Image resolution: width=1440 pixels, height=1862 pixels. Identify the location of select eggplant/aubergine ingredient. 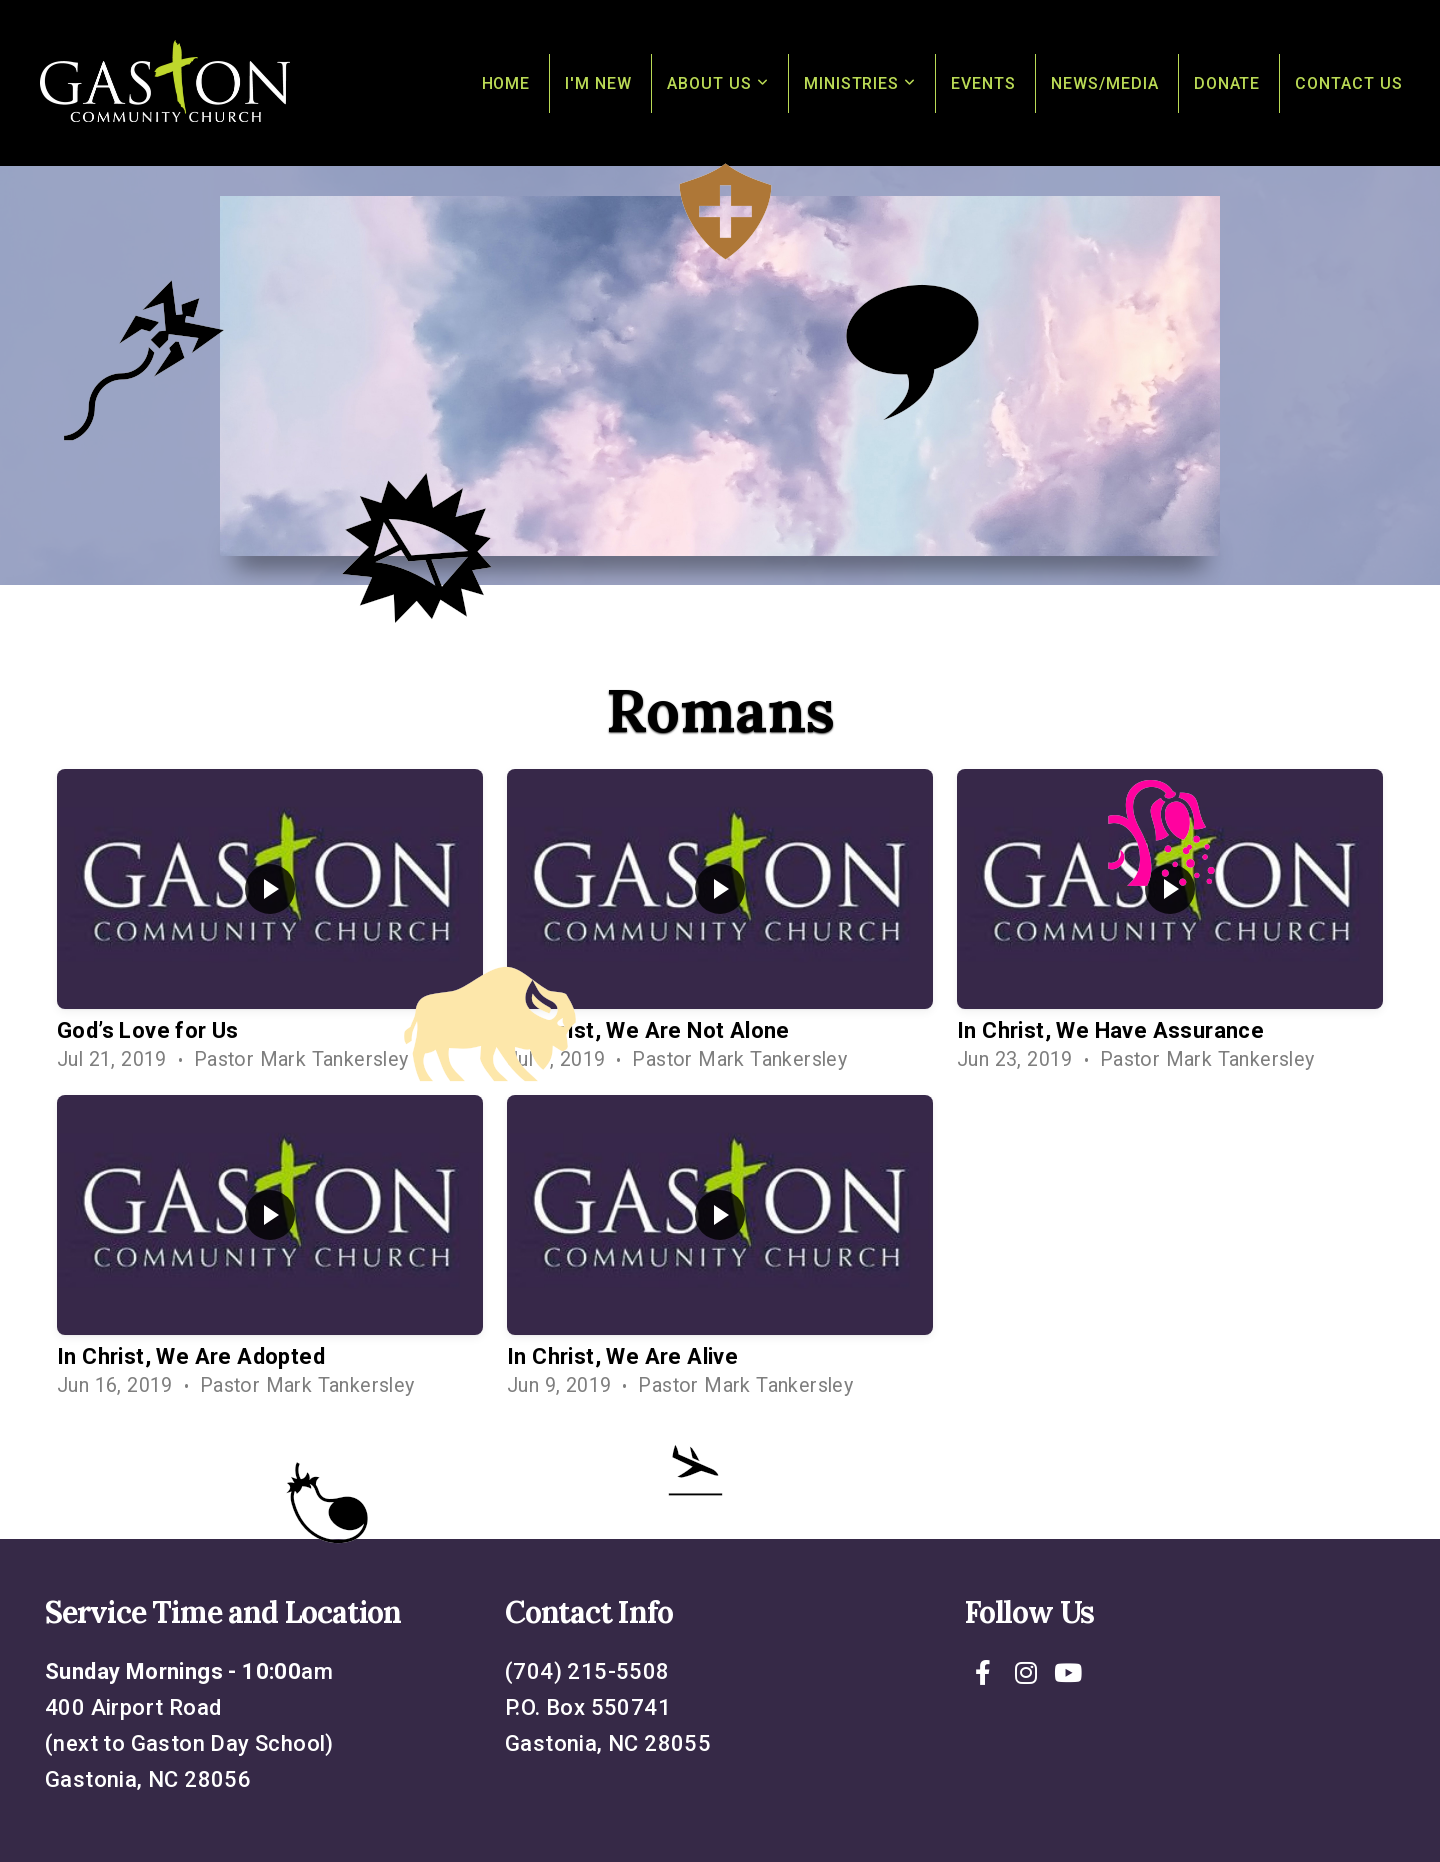
(327, 1503).